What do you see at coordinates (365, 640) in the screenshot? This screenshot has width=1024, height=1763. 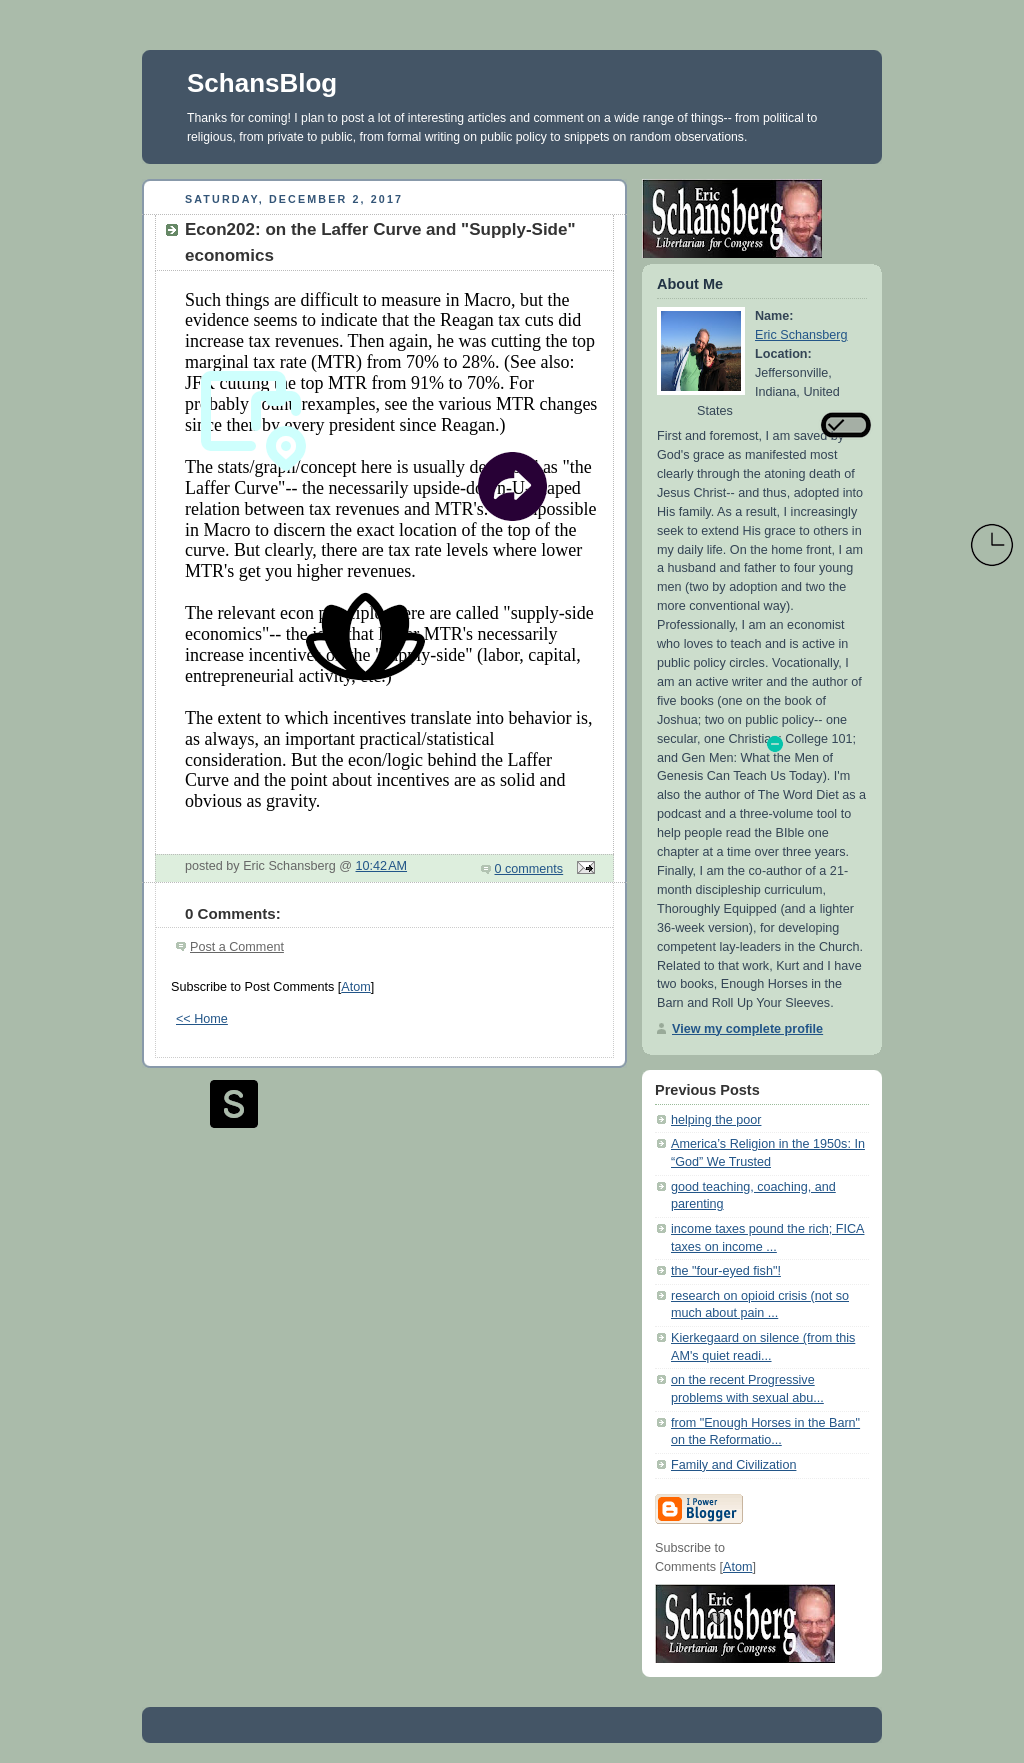 I see `access meditation or mindfulness features` at bounding box center [365, 640].